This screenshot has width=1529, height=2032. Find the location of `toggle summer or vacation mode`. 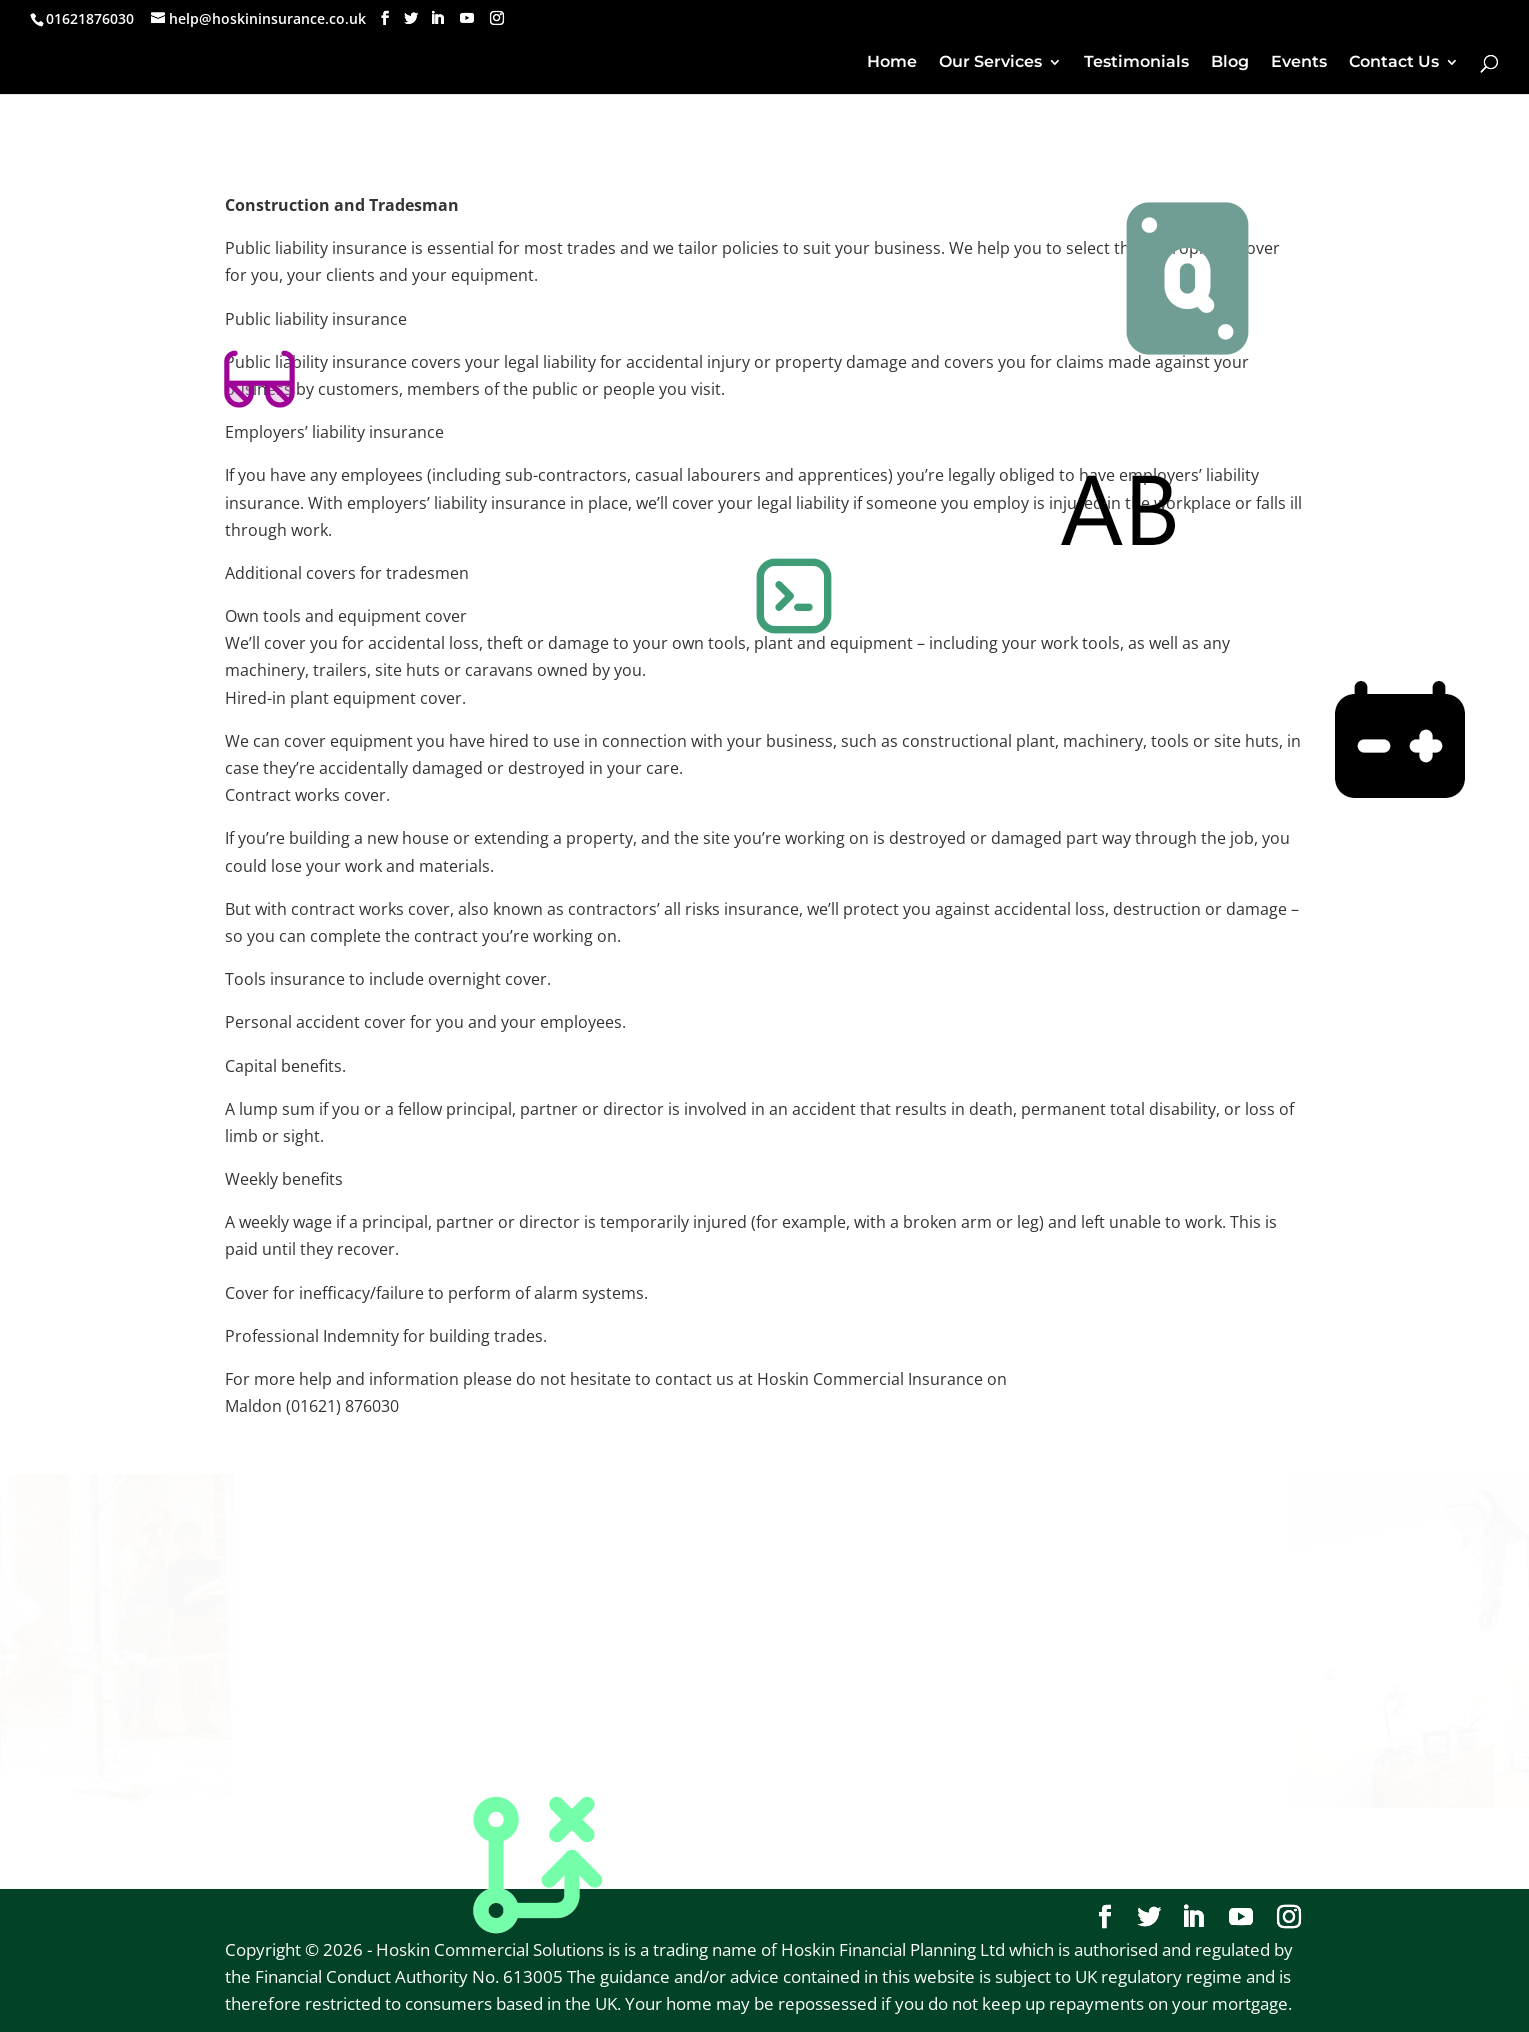

toggle summer or vacation mode is located at coordinates (259, 380).